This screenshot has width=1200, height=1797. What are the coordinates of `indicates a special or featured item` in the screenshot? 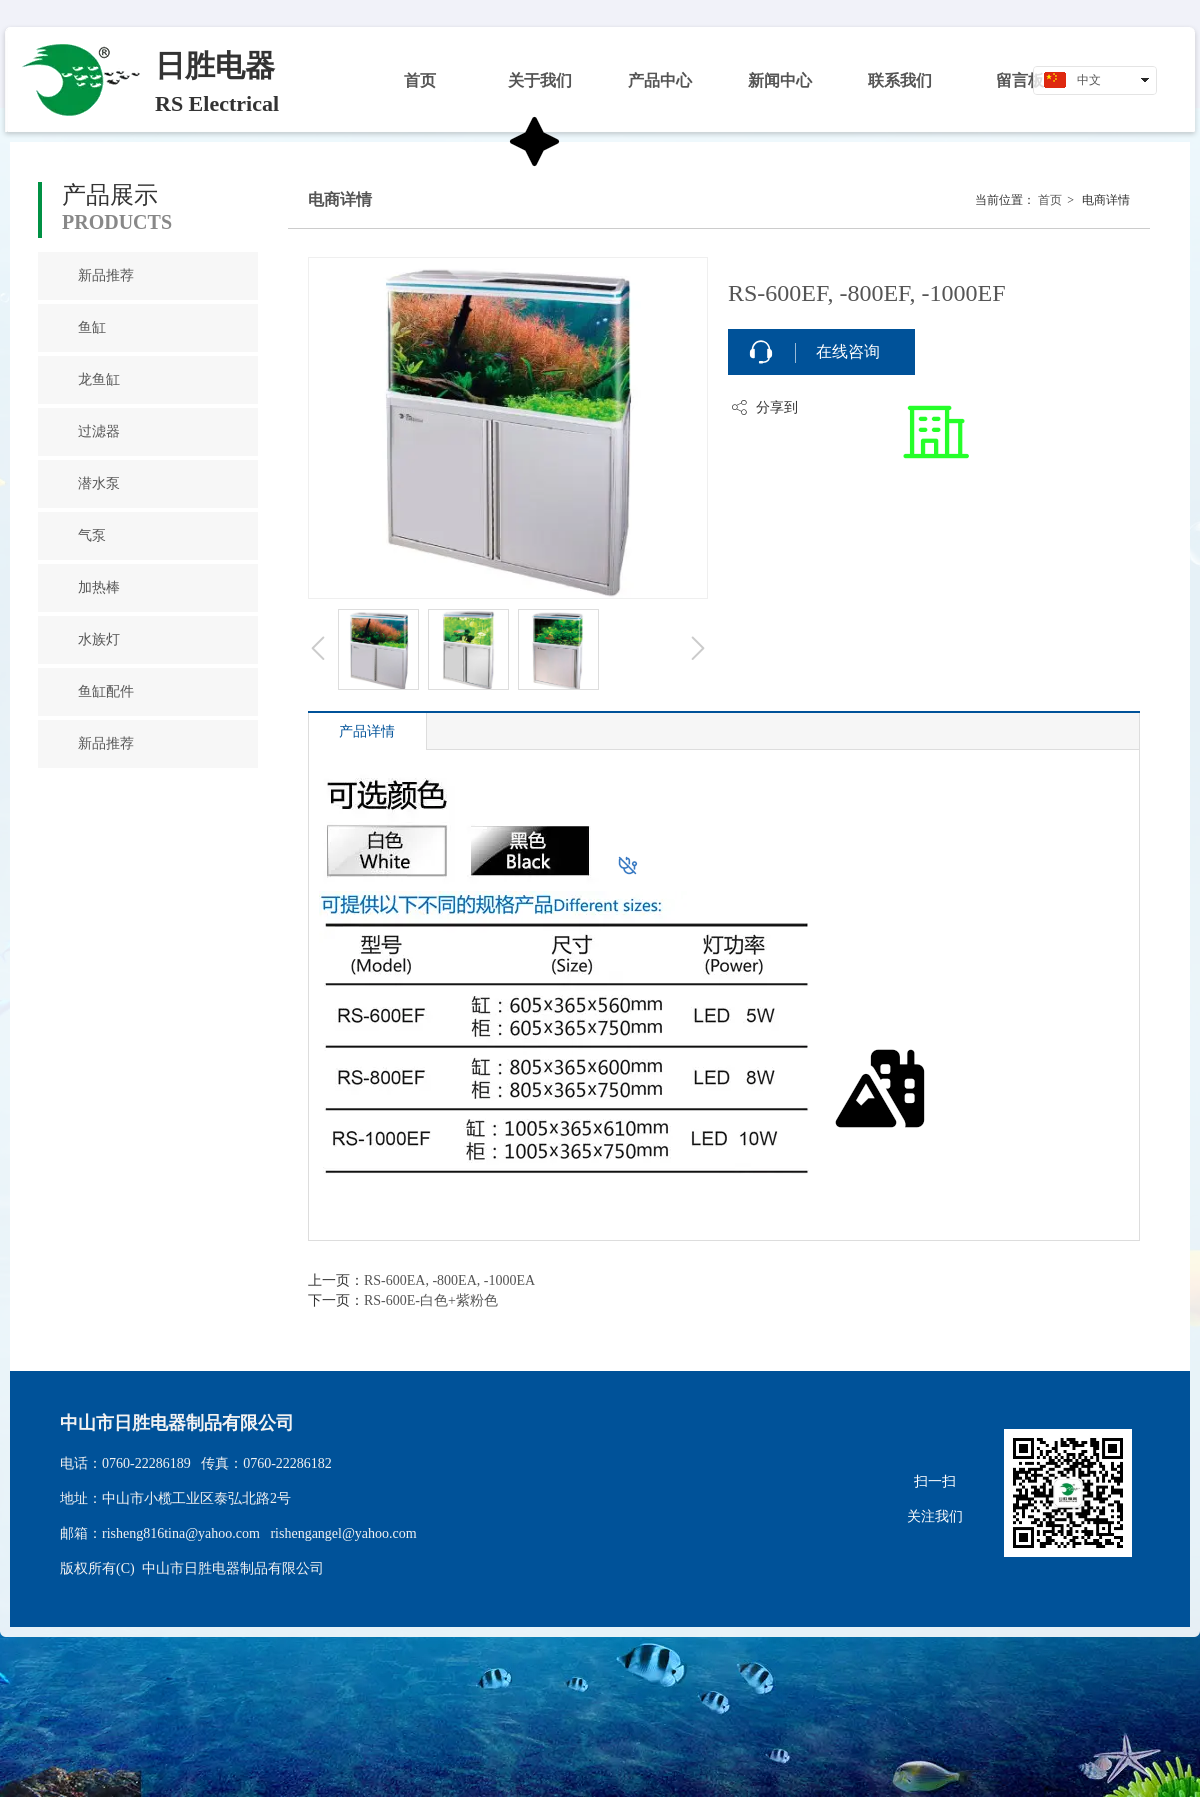 It's located at (534, 141).